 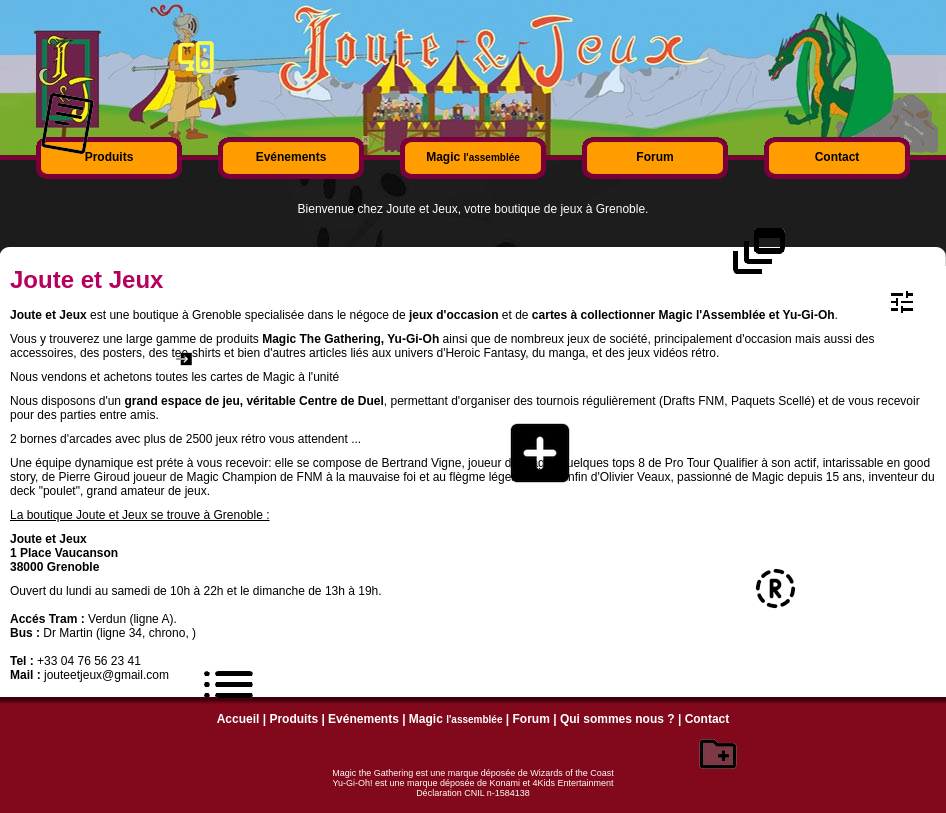 I want to click on view your resume or CV, so click(x=67, y=123).